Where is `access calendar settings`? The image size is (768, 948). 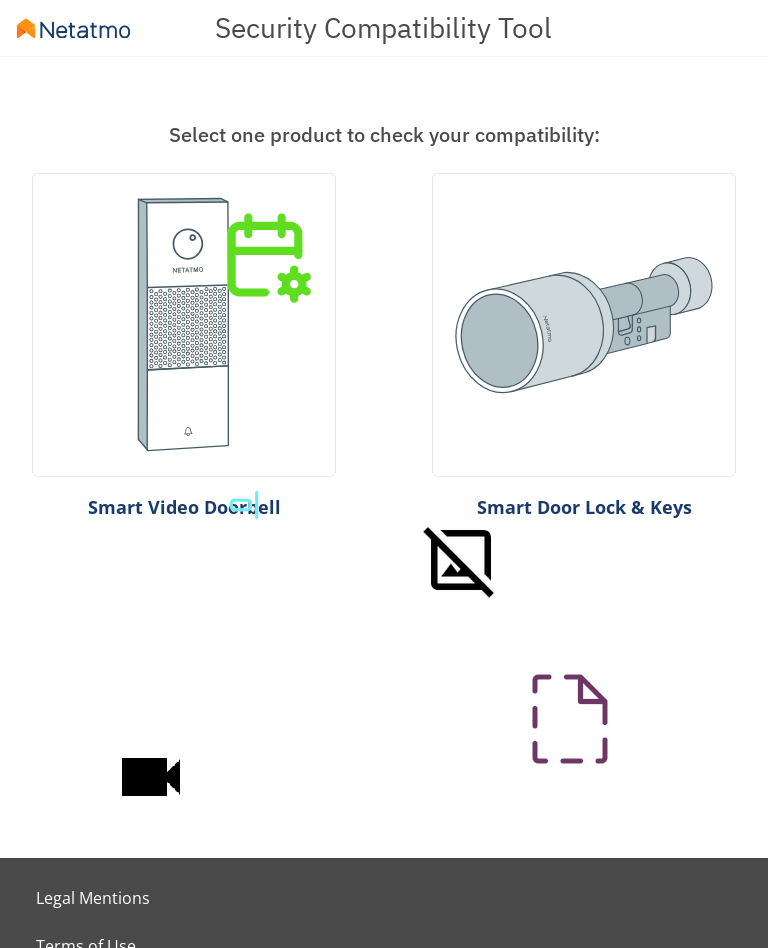
access calendar settings is located at coordinates (265, 255).